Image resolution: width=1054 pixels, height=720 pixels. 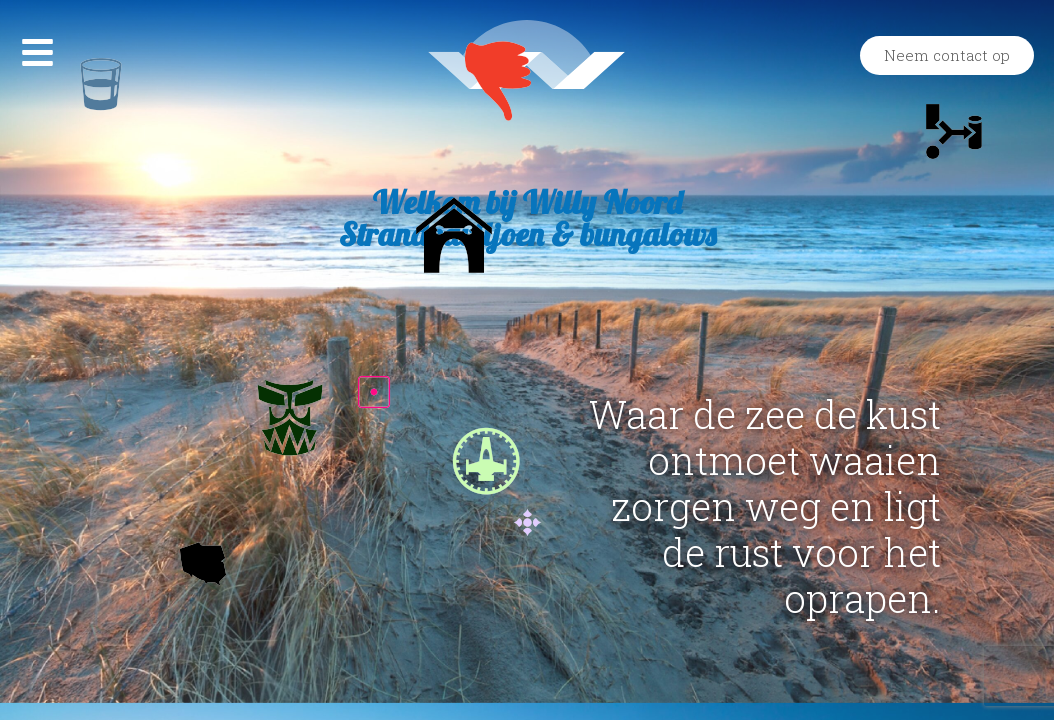 What do you see at coordinates (101, 84) in the screenshot?
I see `indicates a shot glass or alcoholic beverage item` at bounding box center [101, 84].